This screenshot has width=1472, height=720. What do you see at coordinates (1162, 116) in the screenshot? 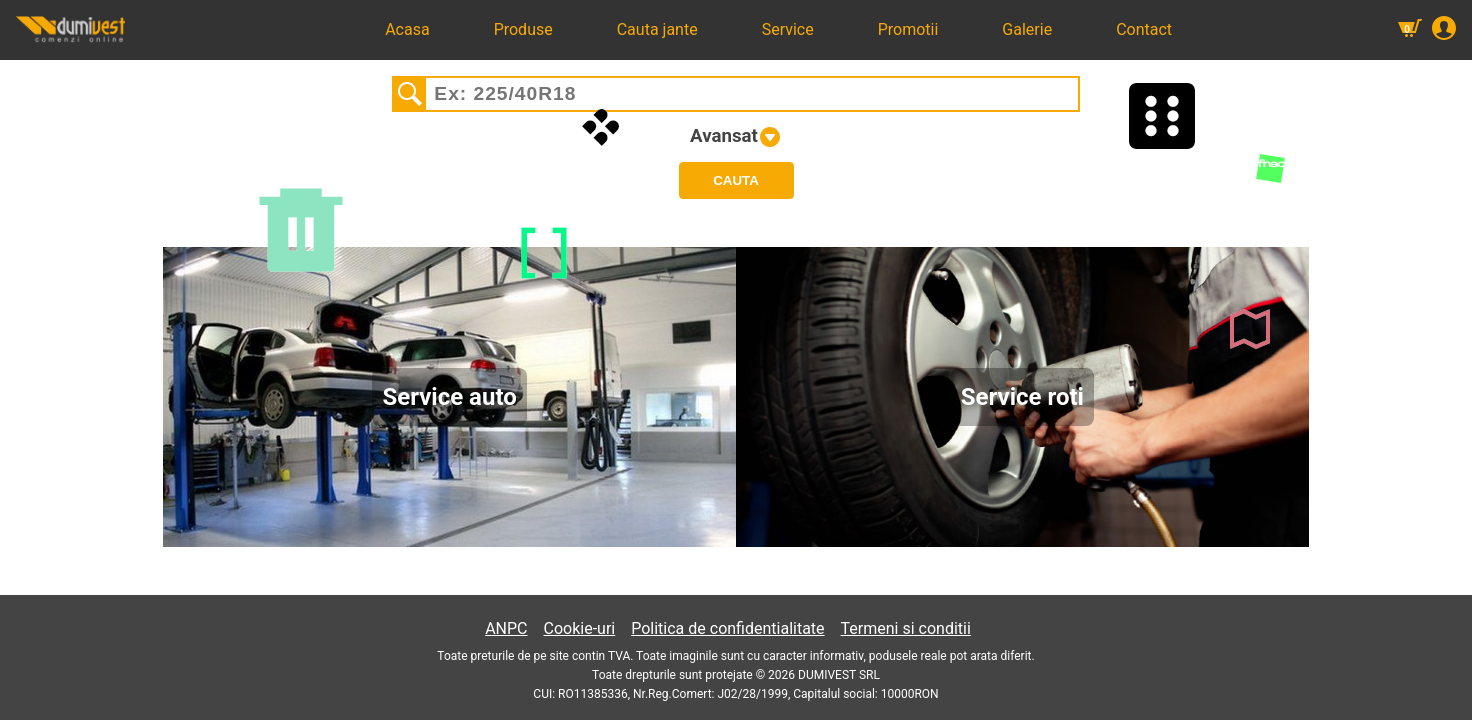
I see `roll the dice or generate a random result` at bounding box center [1162, 116].